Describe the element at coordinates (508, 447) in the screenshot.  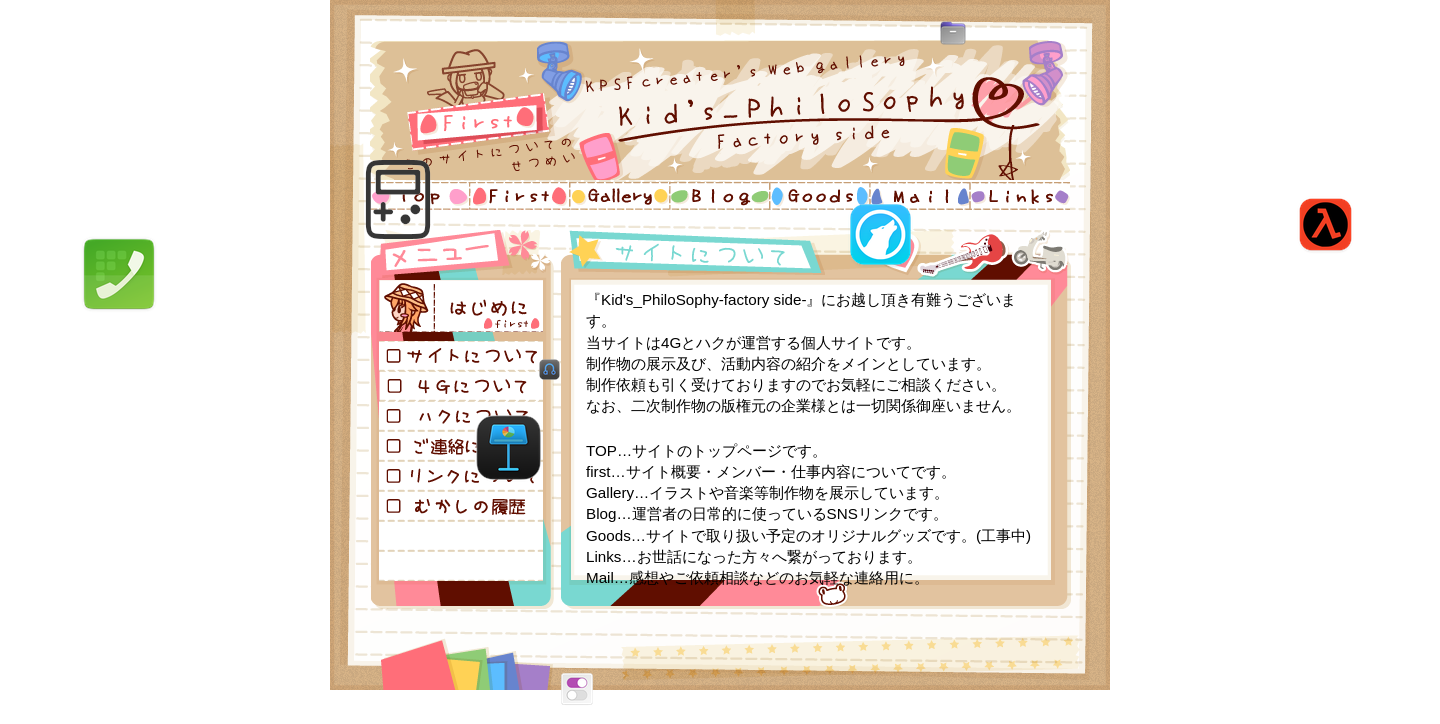
I see `open keynote to create or edit presentations` at that location.